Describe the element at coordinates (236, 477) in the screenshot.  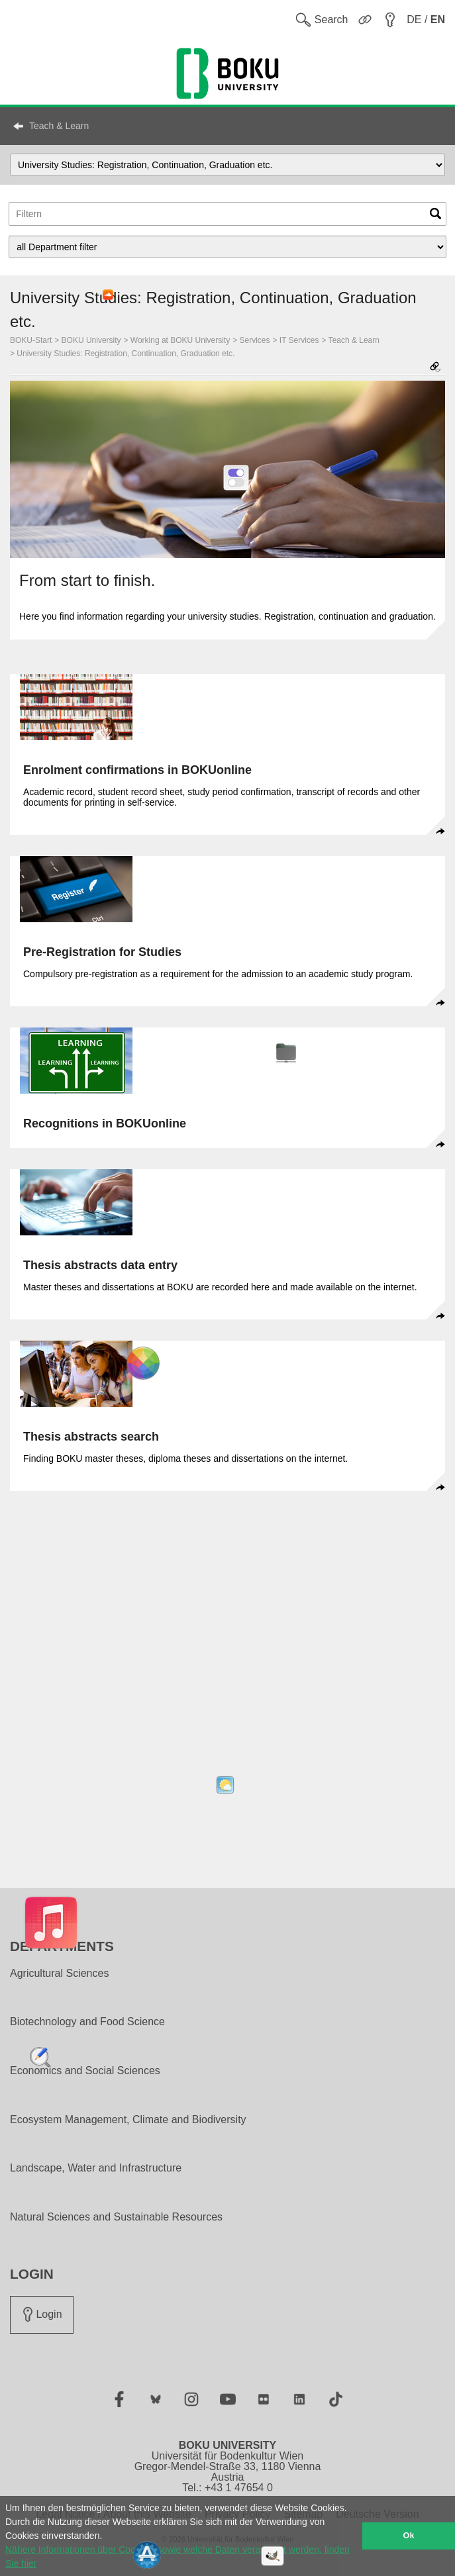
I see `open system tweaks or customization settings` at that location.